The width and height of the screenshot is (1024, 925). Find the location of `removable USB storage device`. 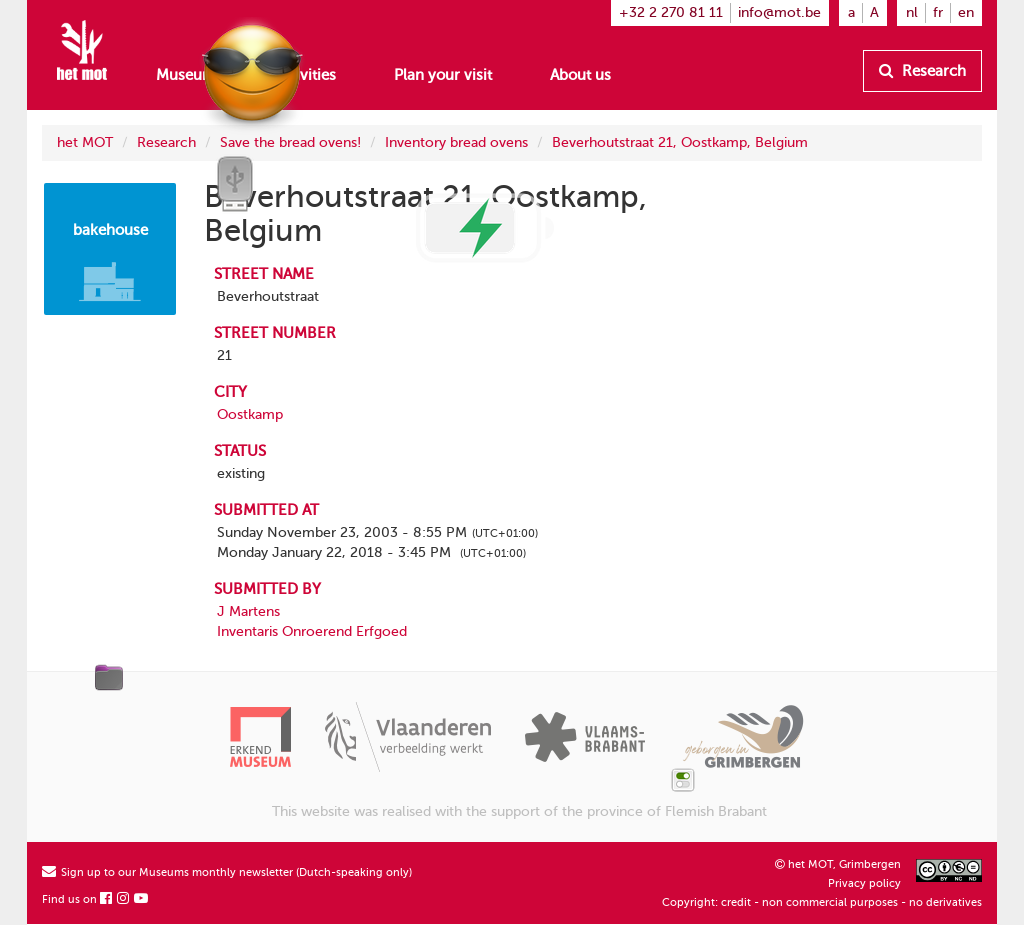

removable USB storage device is located at coordinates (235, 184).